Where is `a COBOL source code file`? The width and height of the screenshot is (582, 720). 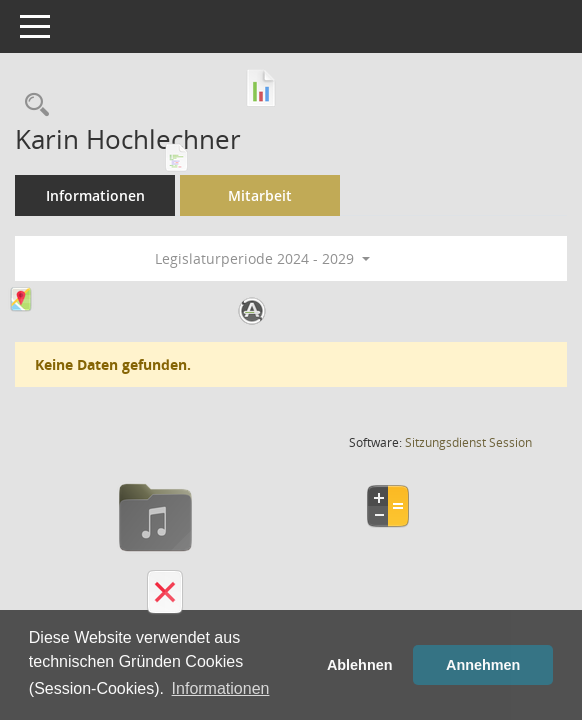 a COBOL source code file is located at coordinates (176, 157).